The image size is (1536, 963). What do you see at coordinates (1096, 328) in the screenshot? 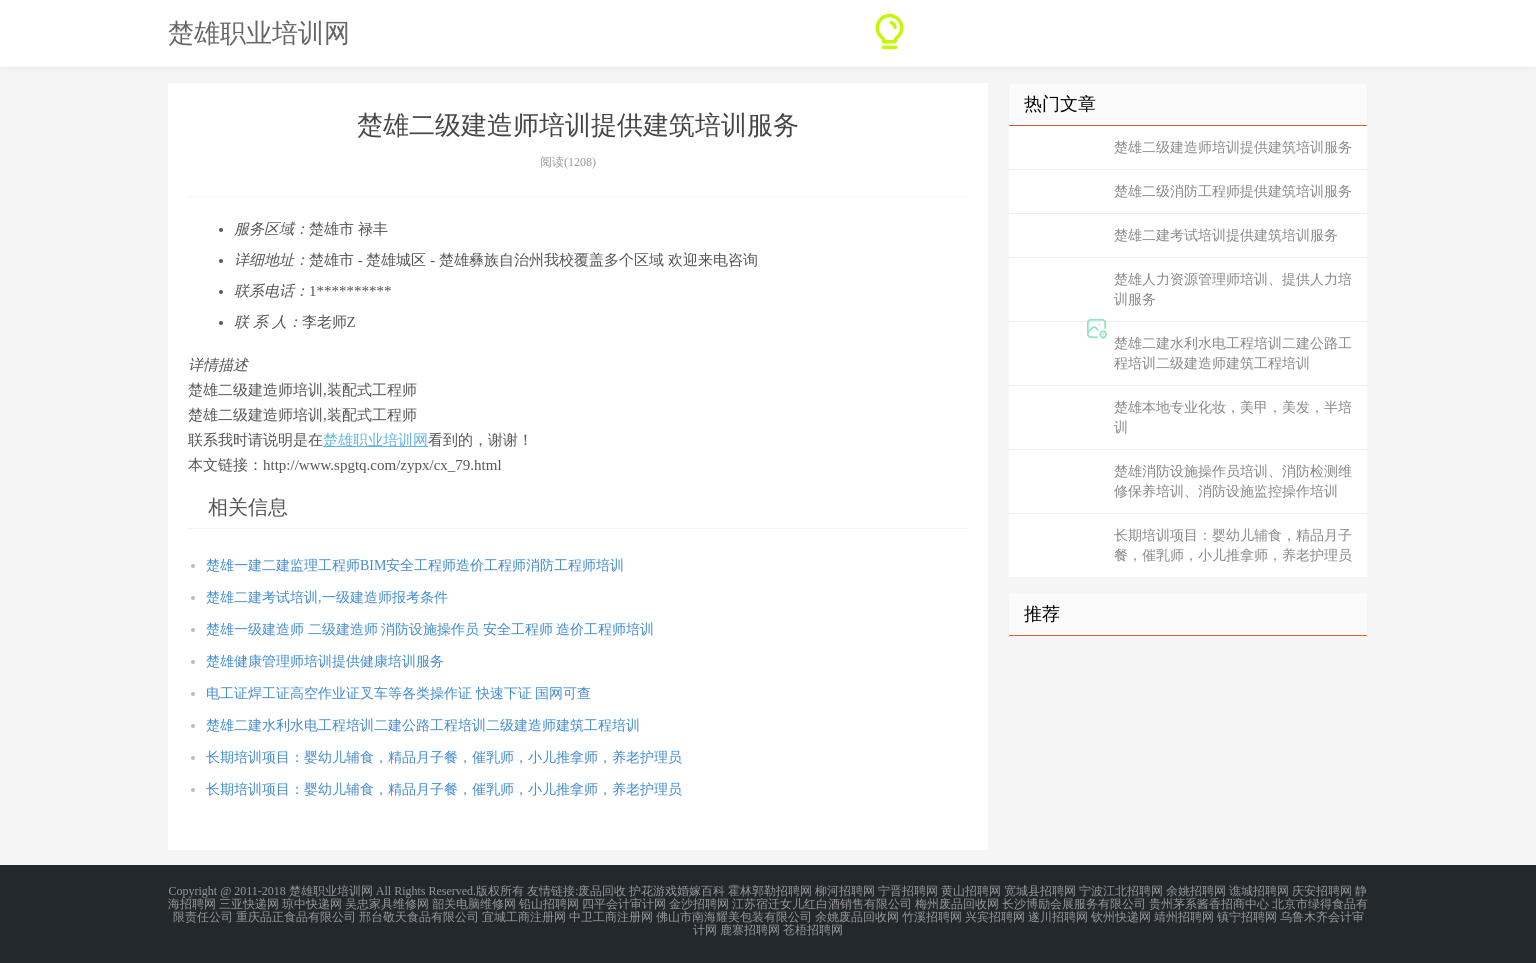
I see `pin a photo to a specific location` at bounding box center [1096, 328].